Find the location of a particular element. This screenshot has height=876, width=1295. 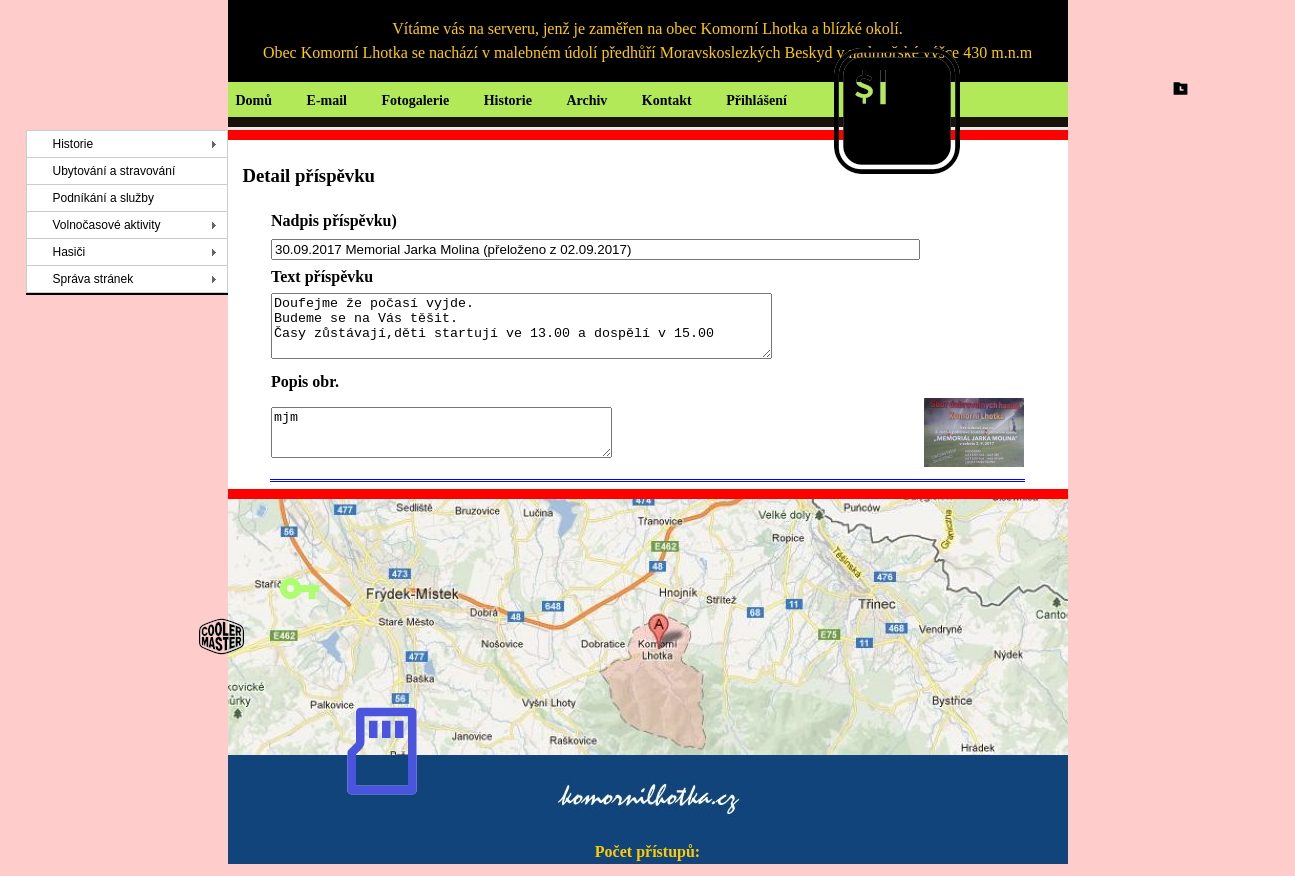

access mini sd card storage is located at coordinates (382, 751).